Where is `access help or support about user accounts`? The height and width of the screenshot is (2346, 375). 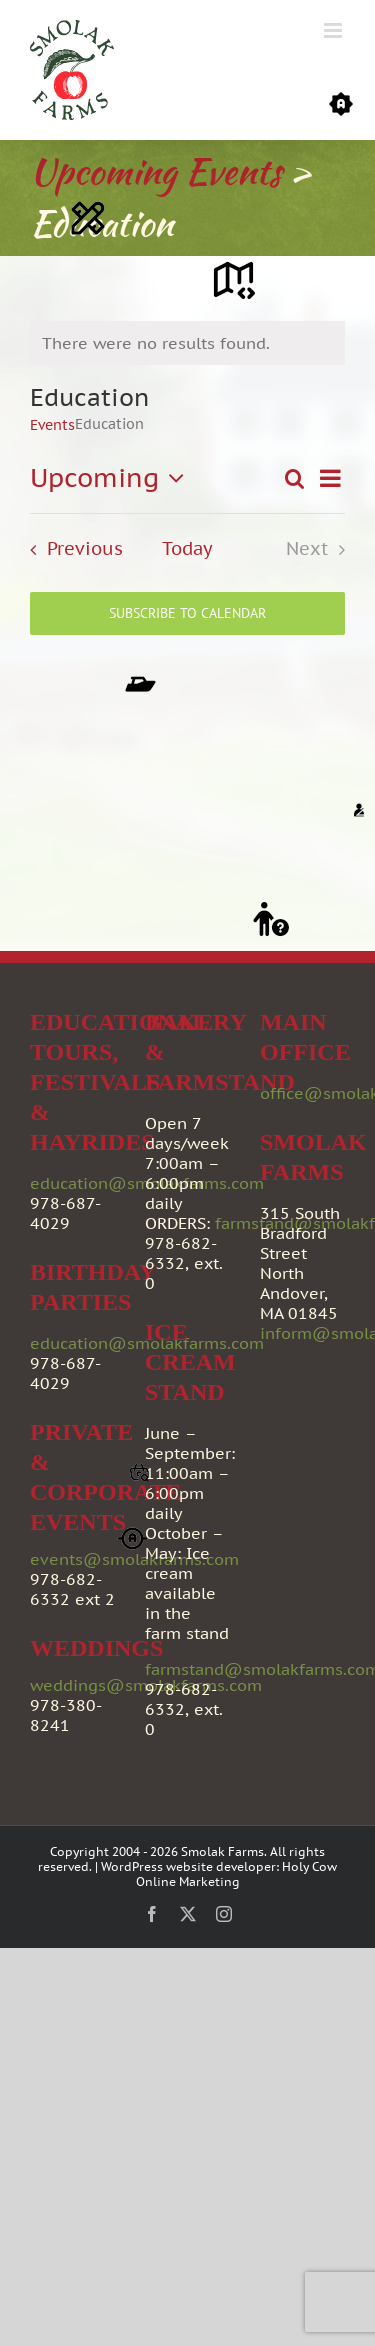 access help or support about user accounts is located at coordinates (270, 919).